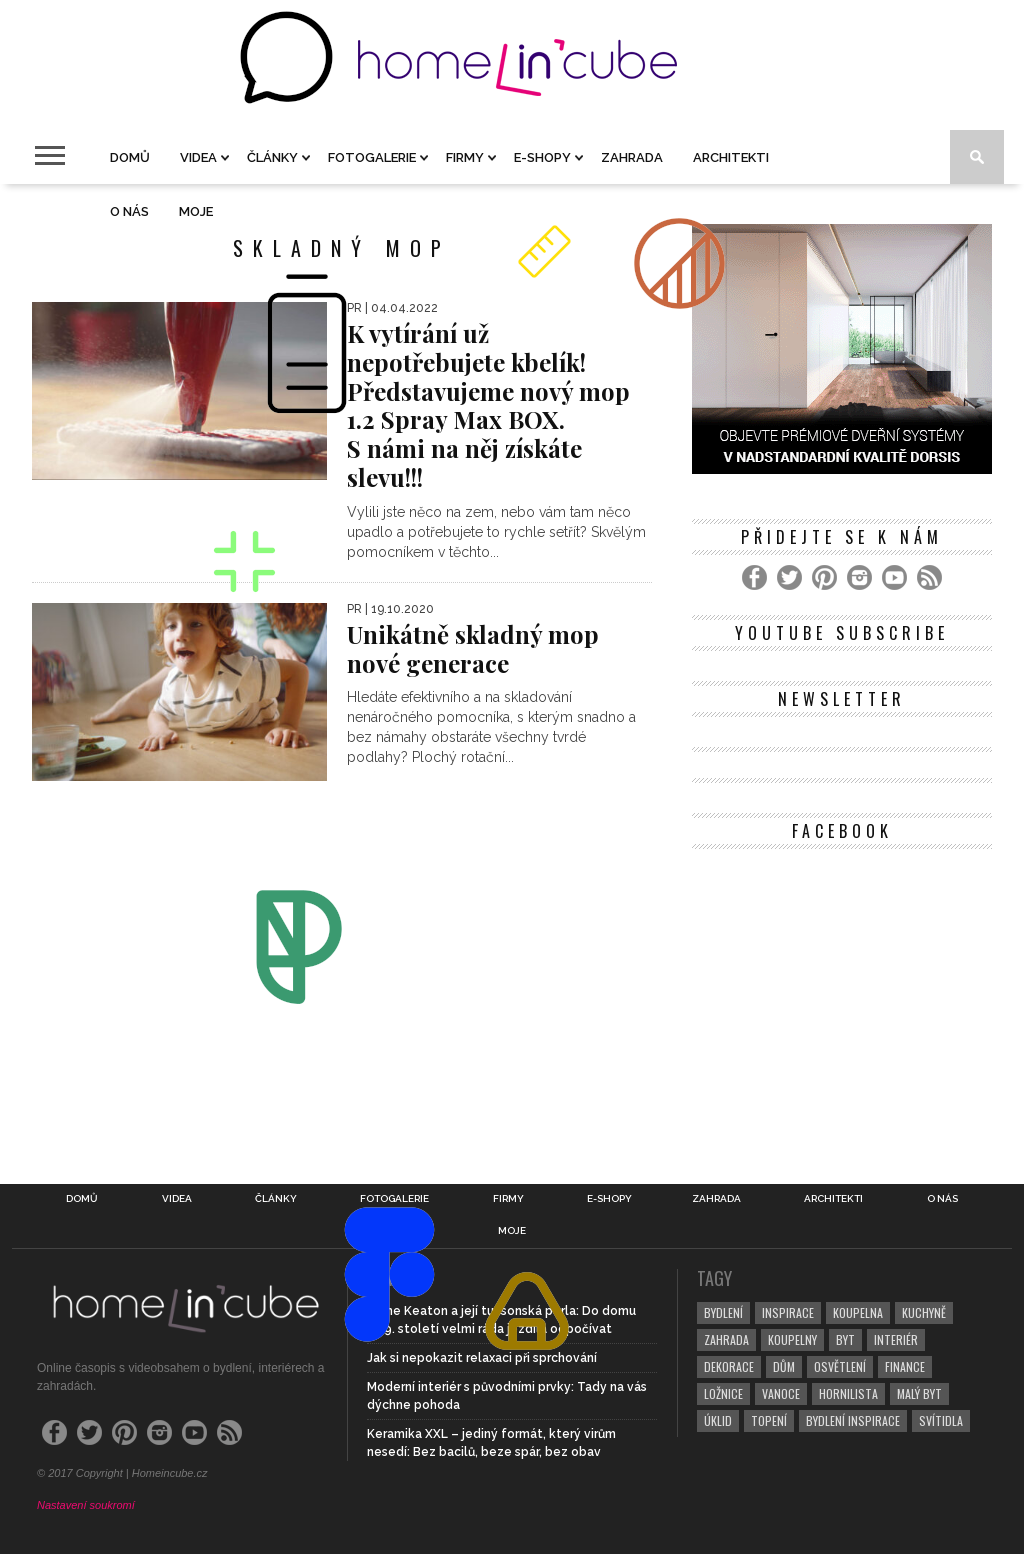  I want to click on exit fullscreen mode, so click(244, 561).